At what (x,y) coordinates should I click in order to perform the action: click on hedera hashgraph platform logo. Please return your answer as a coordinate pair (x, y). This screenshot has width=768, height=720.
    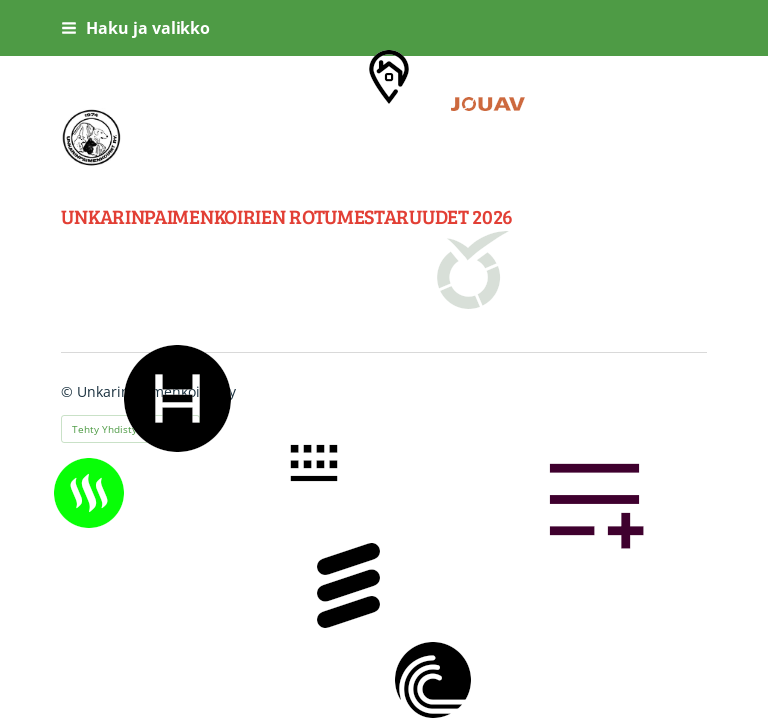
    Looking at the image, I should click on (177, 398).